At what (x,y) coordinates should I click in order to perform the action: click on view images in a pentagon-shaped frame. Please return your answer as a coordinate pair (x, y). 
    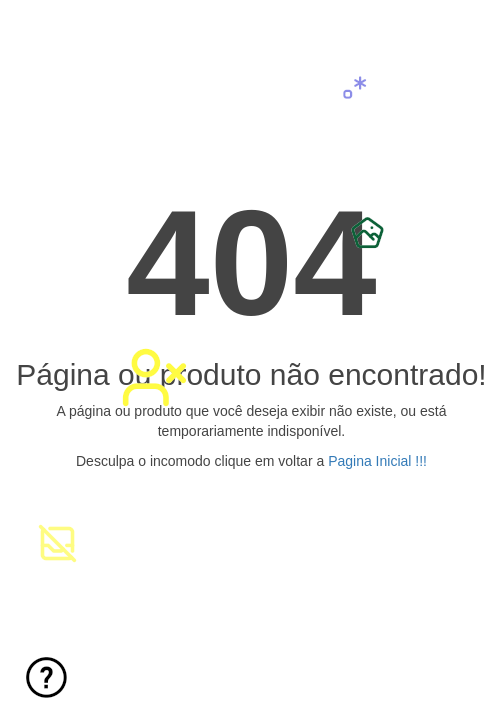
    Looking at the image, I should click on (367, 233).